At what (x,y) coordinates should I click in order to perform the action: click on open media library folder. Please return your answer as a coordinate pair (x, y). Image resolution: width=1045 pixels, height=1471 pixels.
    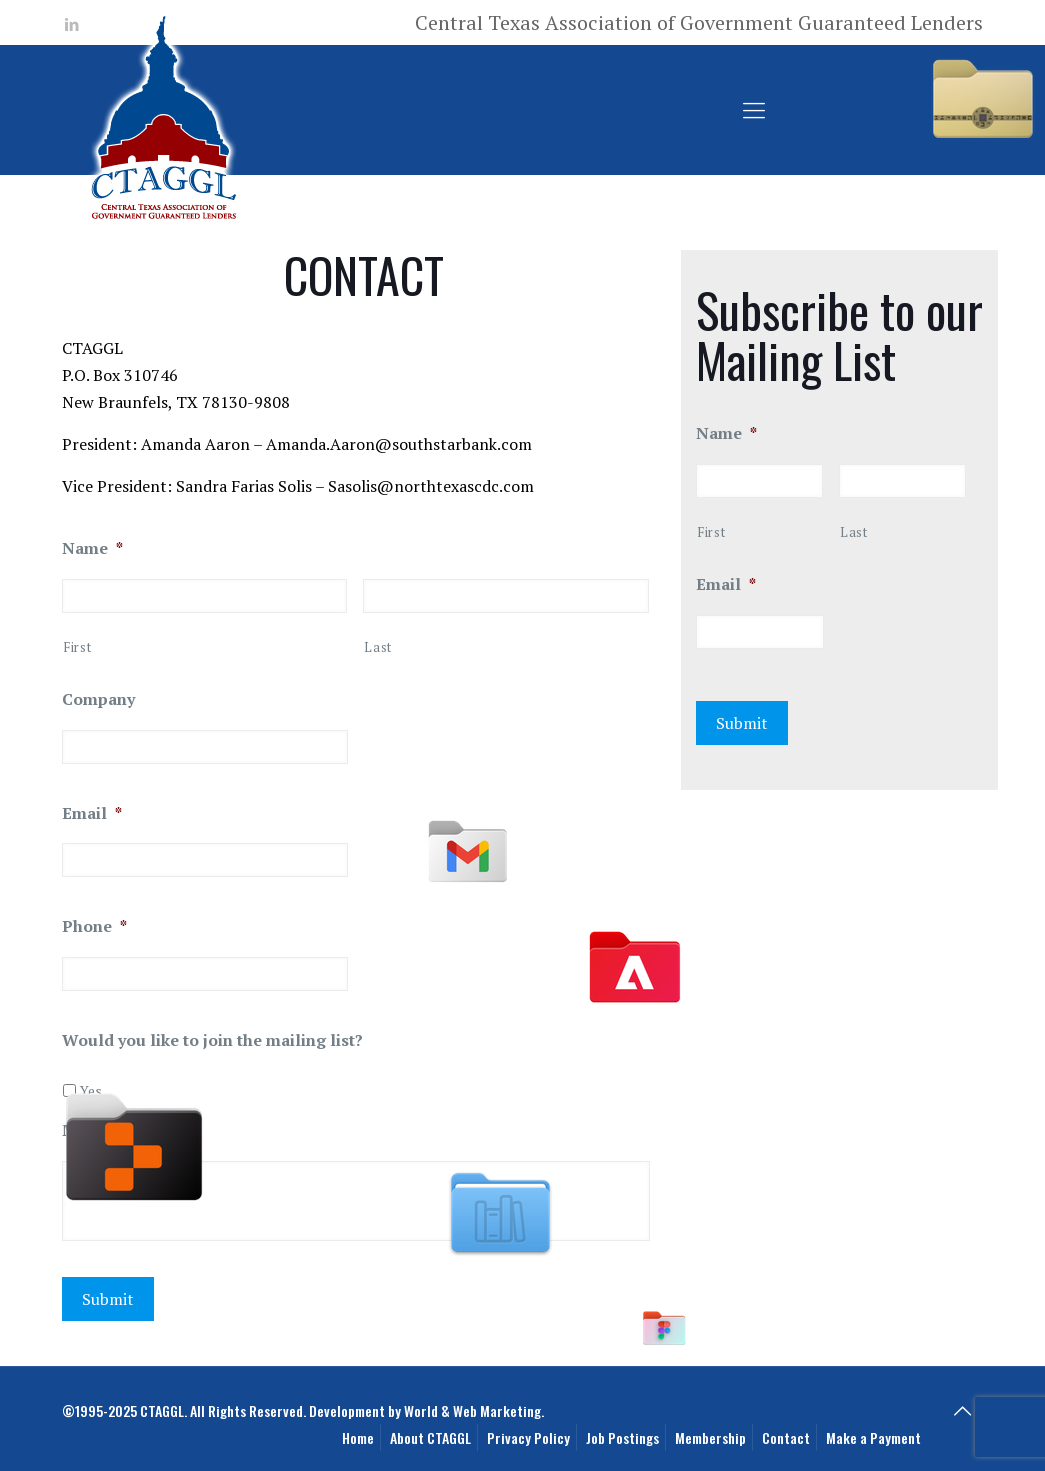
    Looking at the image, I should click on (500, 1212).